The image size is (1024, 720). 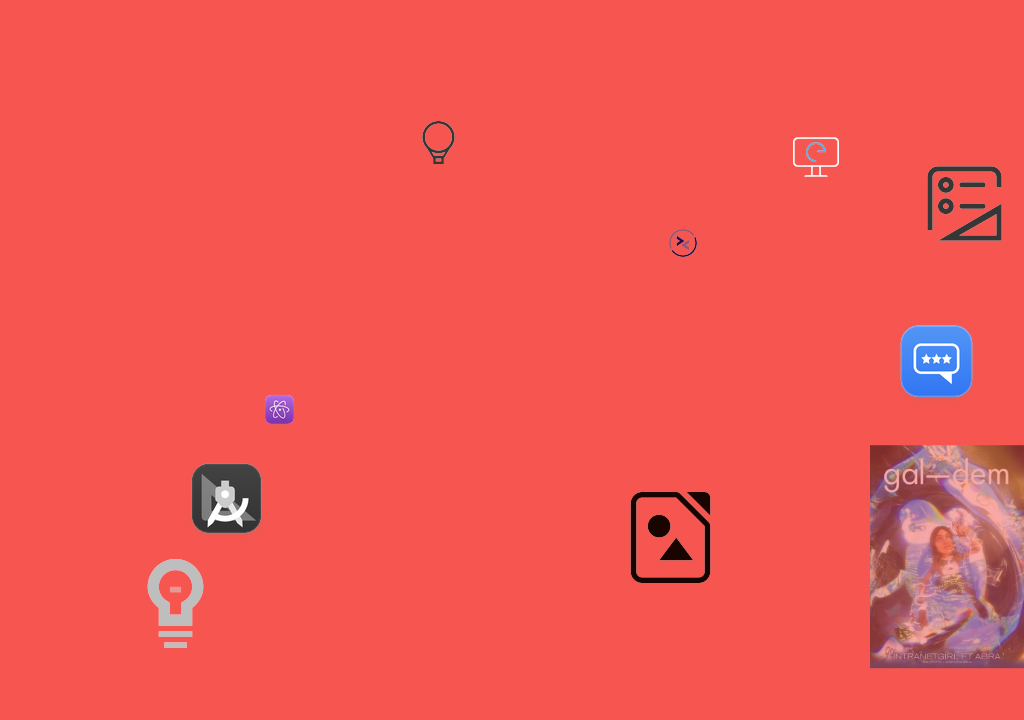 I want to click on rotate display clockwise, so click(x=816, y=157).